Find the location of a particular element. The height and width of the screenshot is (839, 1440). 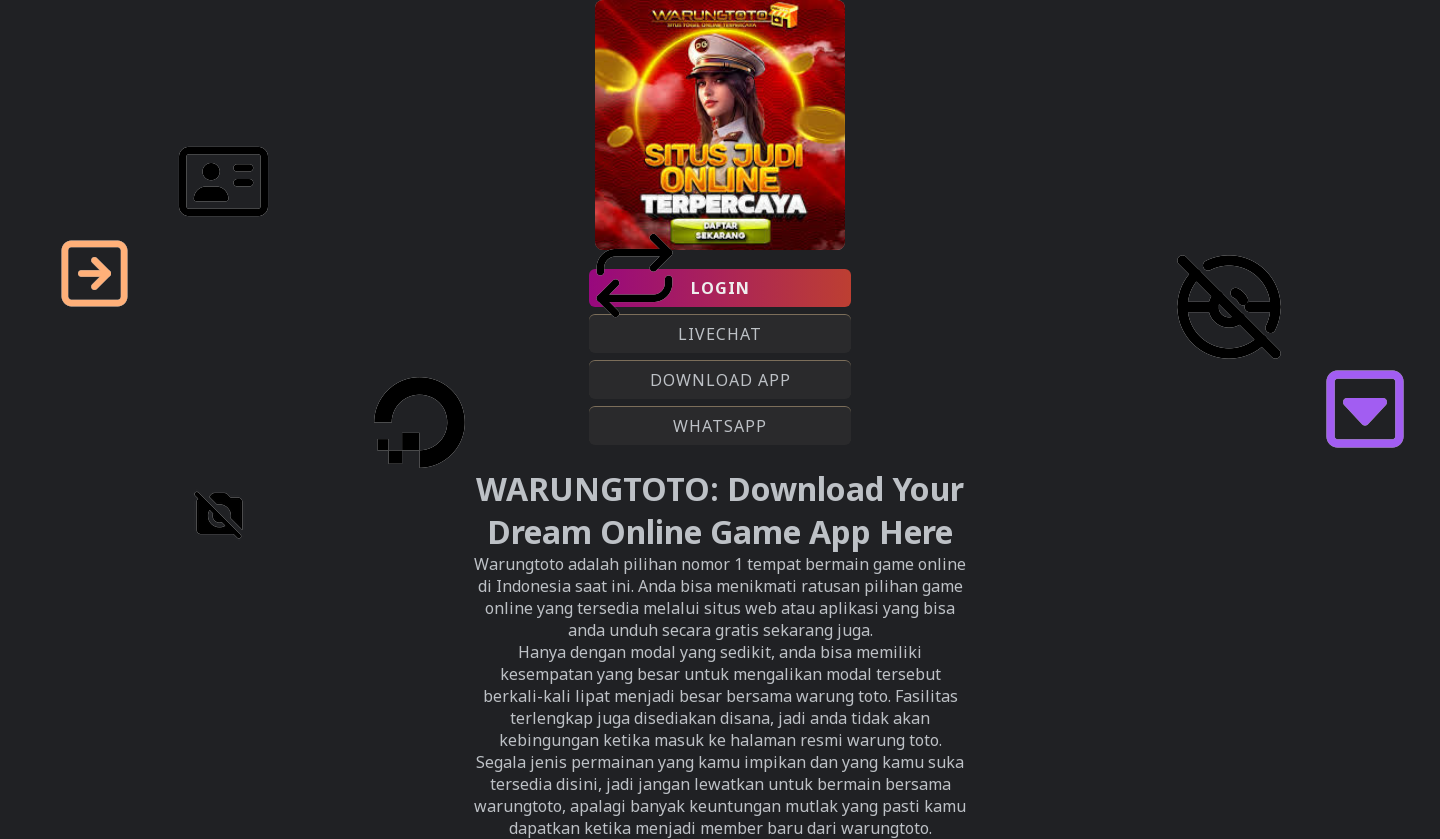

DigitalOcean brand logo is located at coordinates (419, 422).